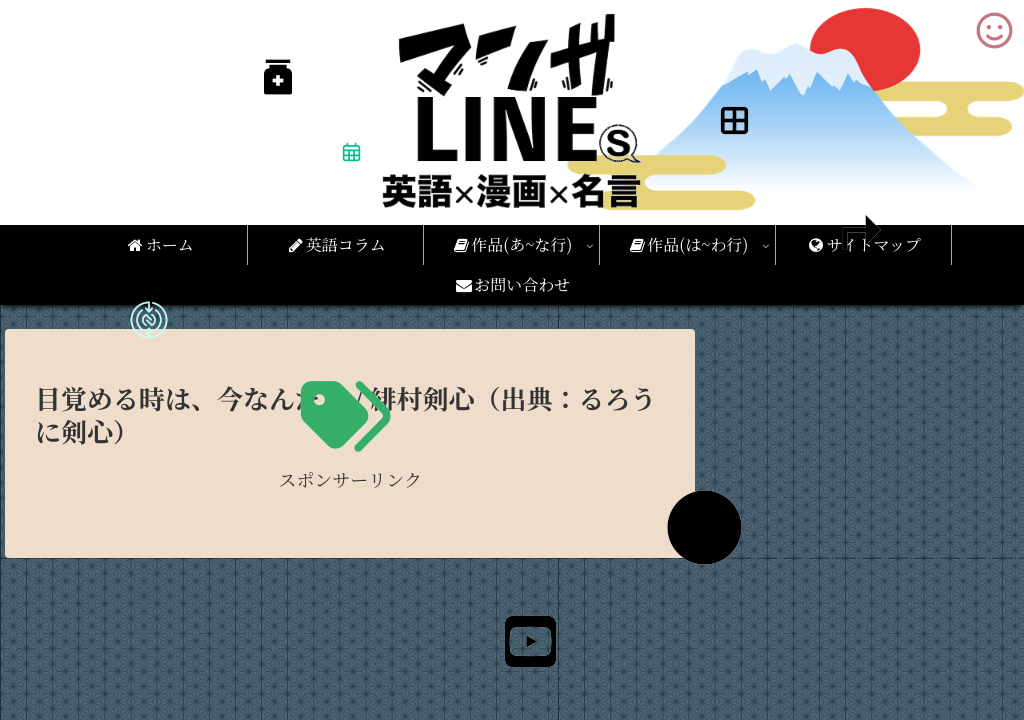  Describe the element at coordinates (530, 641) in the screenshot. I see `open YouTube app` at that location.